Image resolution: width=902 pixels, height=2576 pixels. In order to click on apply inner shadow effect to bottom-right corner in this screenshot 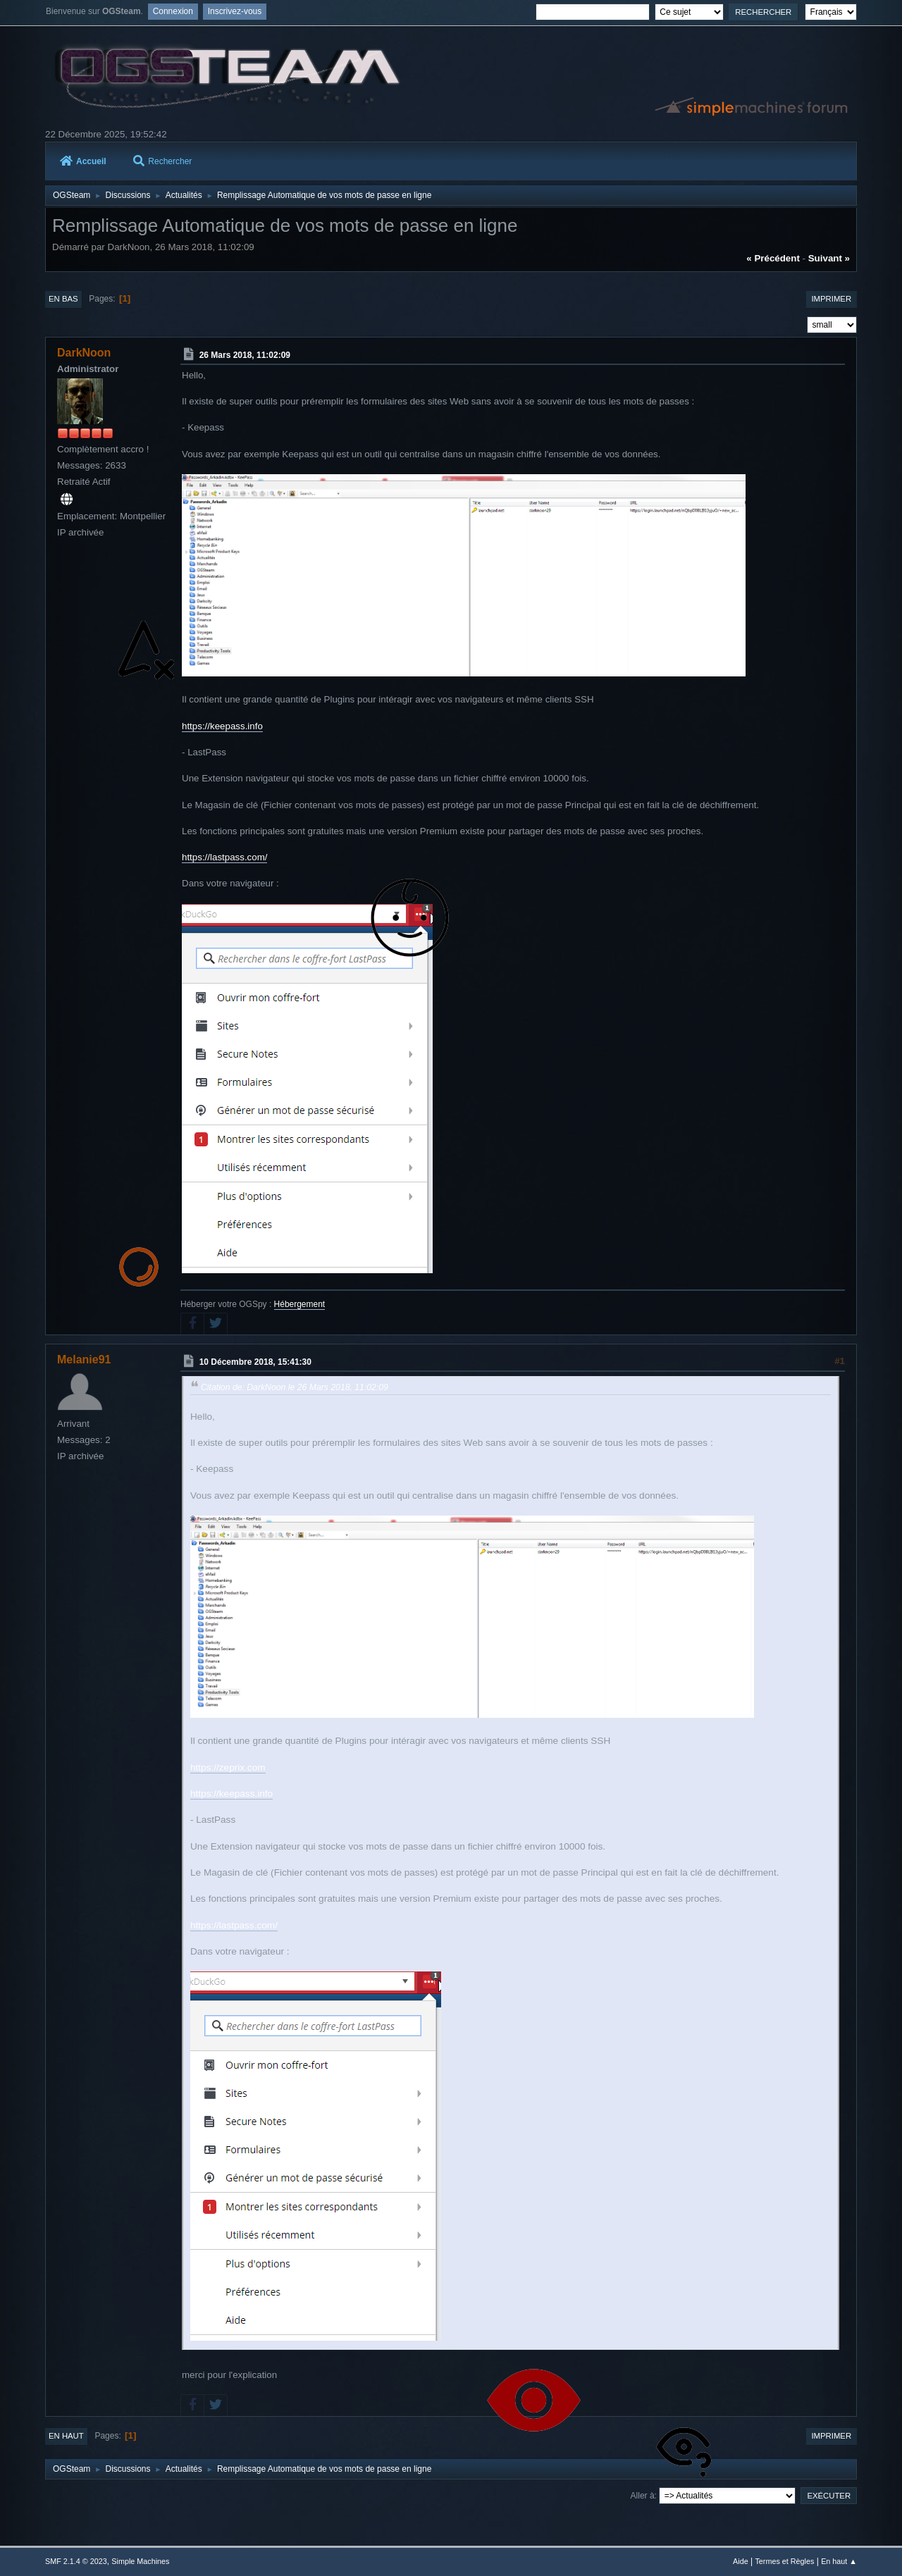, I will do `click(139, 1267)`.